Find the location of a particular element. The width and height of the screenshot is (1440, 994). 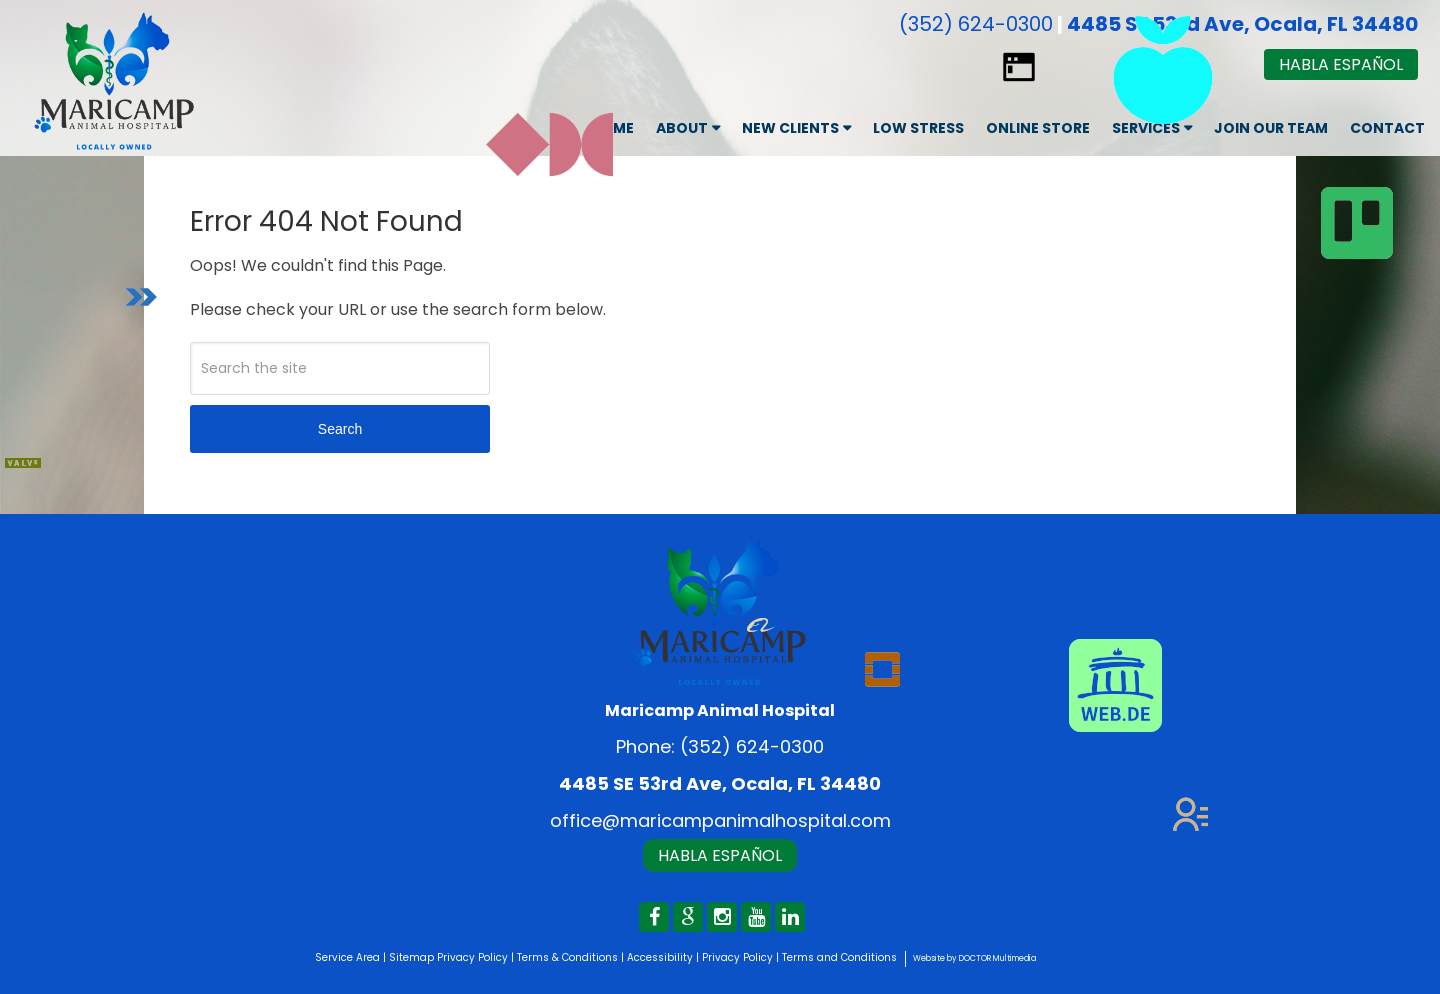

visit alibaba.com marketplace is located at coordinates (761, 625).